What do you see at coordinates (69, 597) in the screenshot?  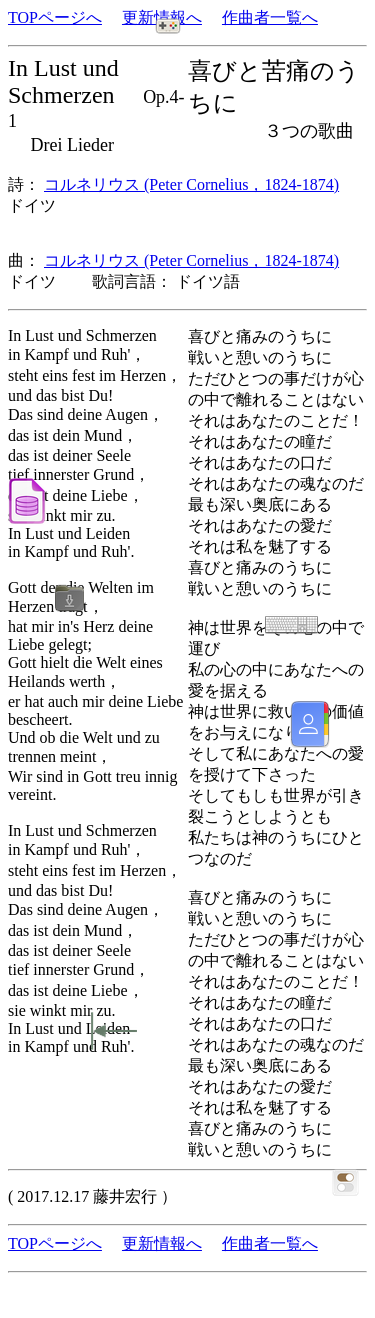 I see `open downloads folder` at bounding box center [69, 597].